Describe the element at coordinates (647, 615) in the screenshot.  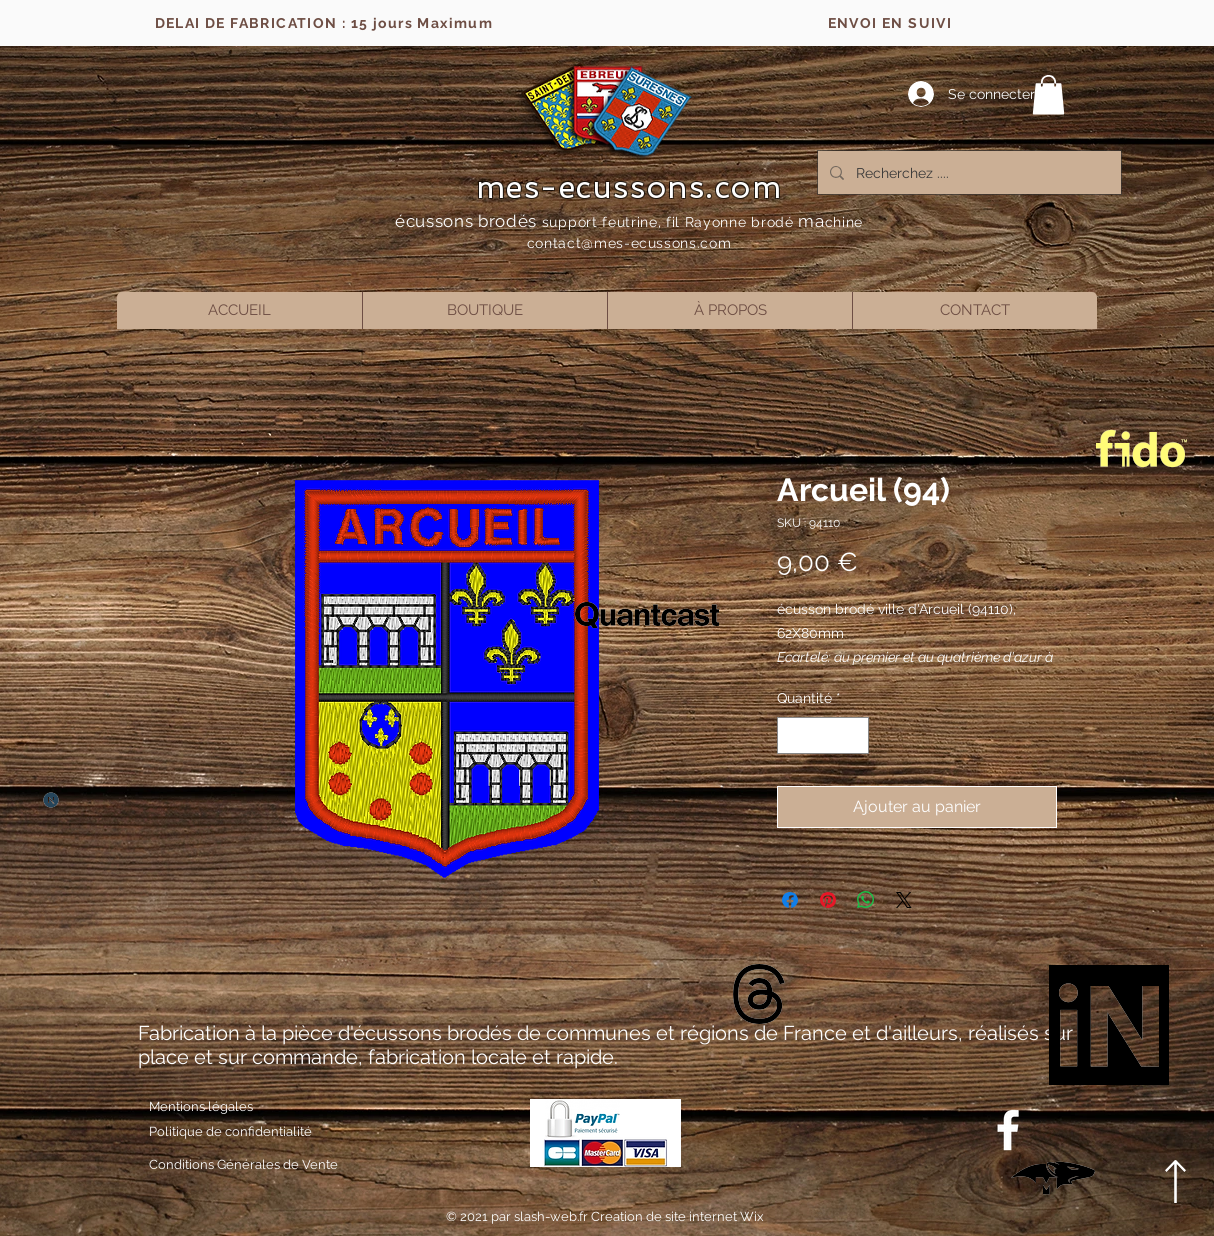
I see `quantcast company logo` at that location.